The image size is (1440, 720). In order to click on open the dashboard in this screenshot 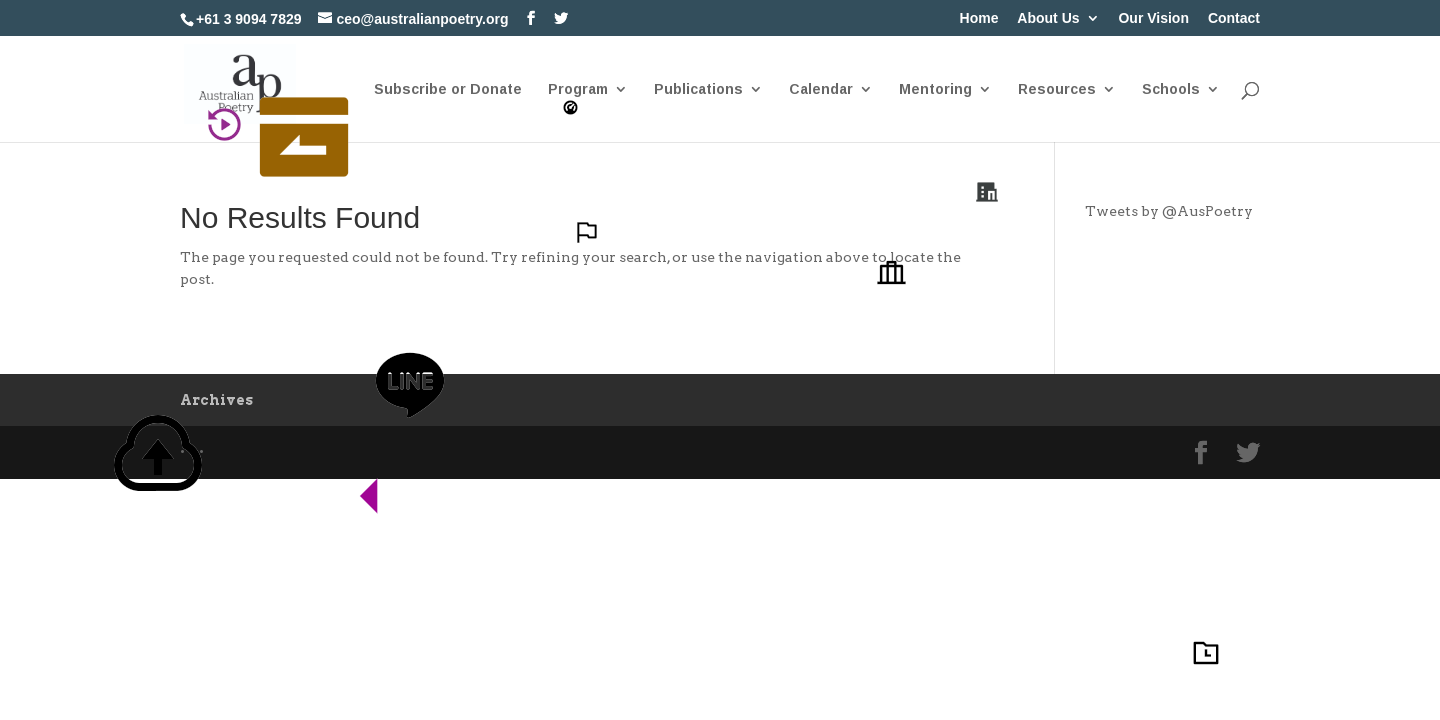, I will do `click(570, 107)`.